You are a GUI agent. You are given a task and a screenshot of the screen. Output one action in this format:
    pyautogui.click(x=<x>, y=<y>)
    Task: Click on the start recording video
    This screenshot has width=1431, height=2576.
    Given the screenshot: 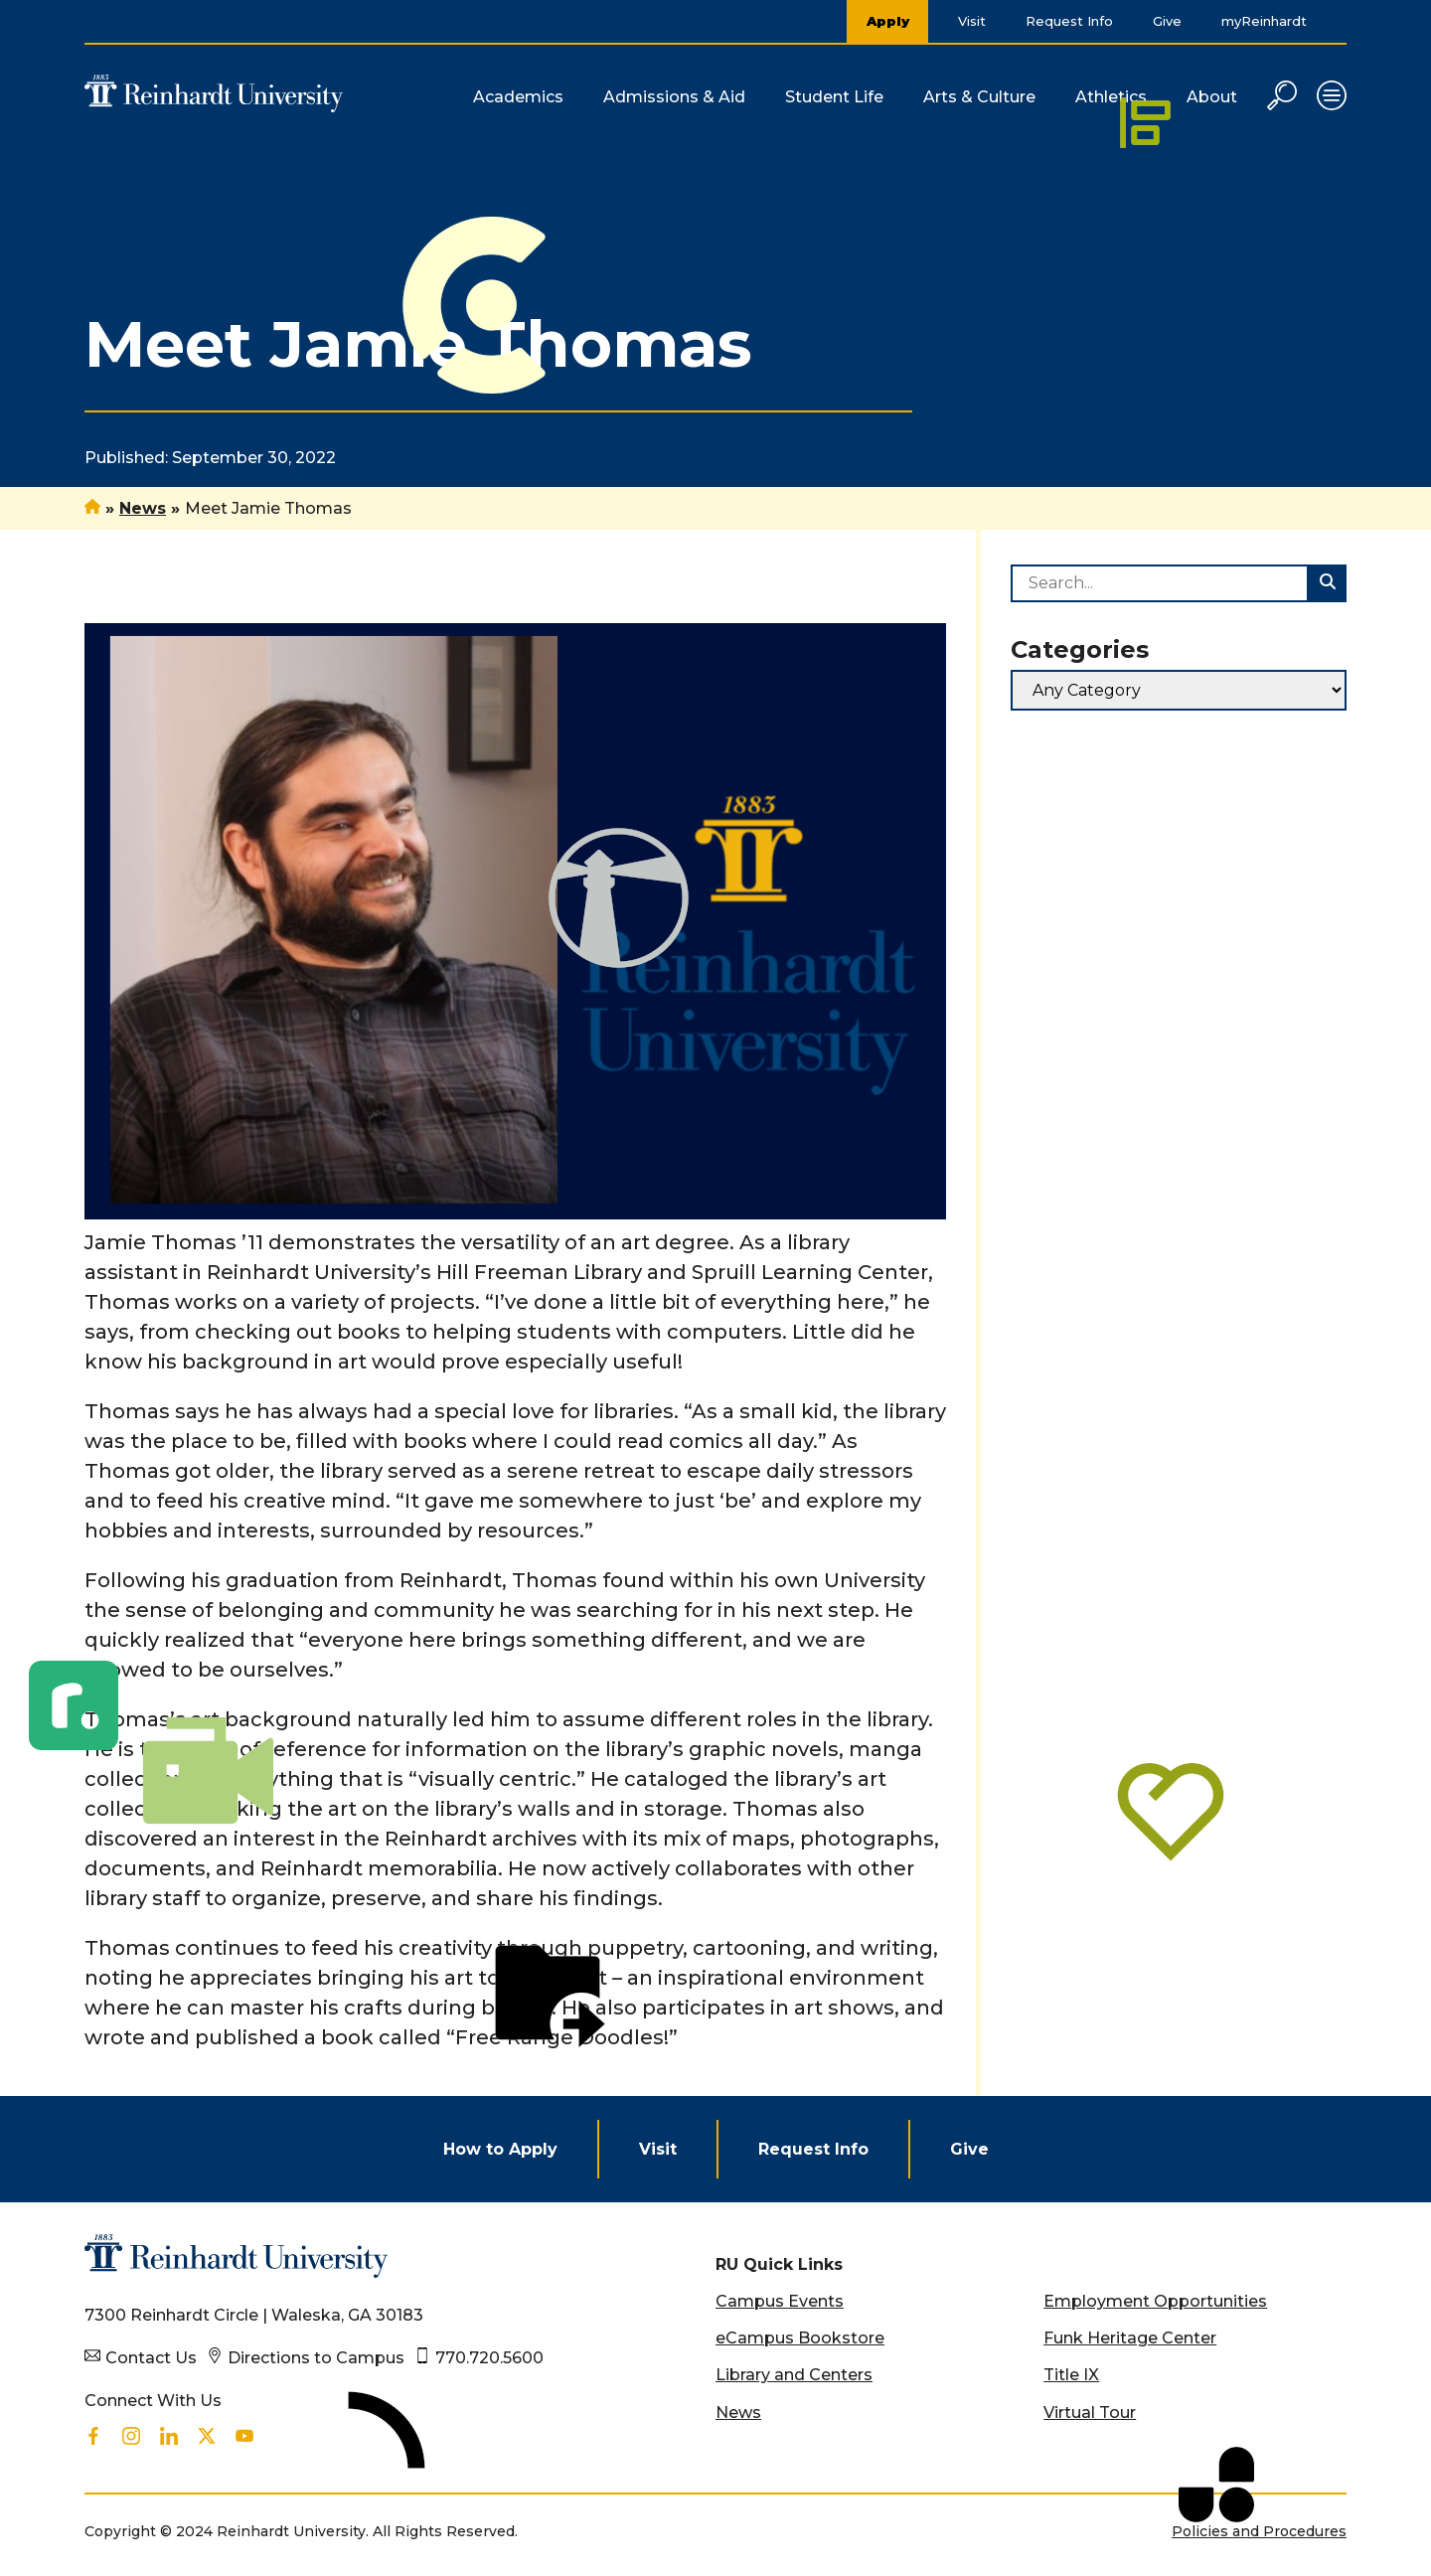 What is the action you would take?
    pyautogui.click(x=208, y=1776)
    